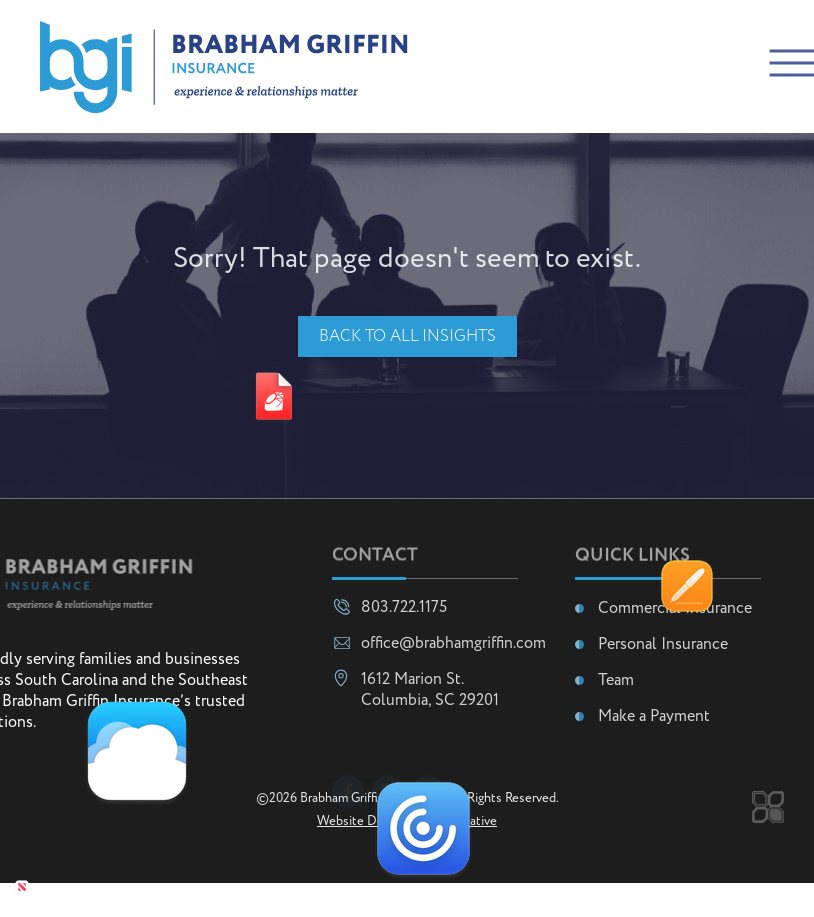 This screenshot has width=814, height=917. Describe the element at coordinates (137, 751) in the screenshot. I see `access iCloud account settings` at that location.